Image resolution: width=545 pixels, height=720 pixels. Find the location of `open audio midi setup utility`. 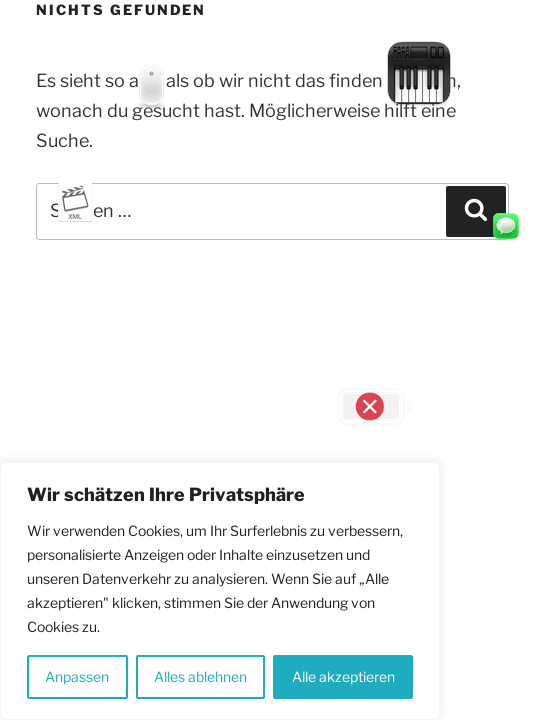

open audio midi setup utility is located at coordinates (419, 73).